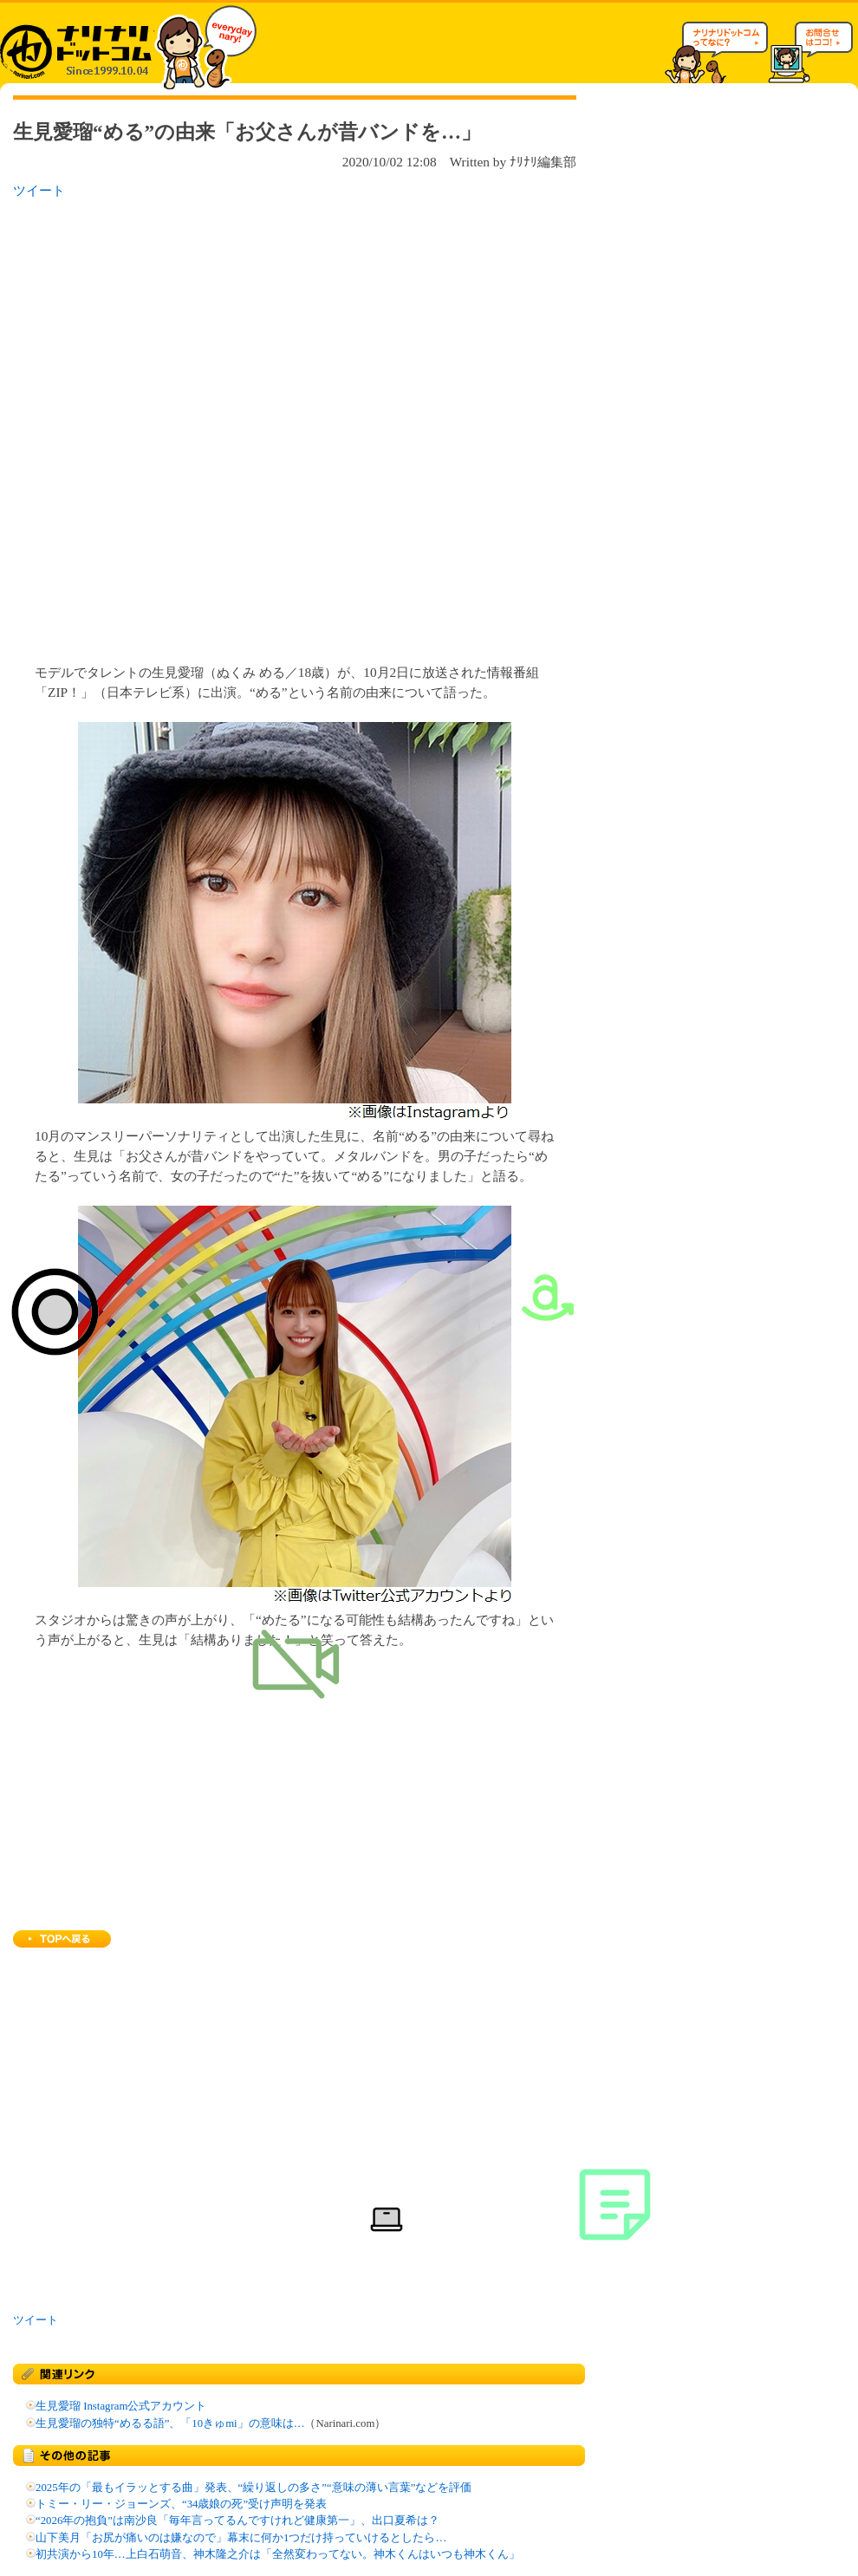  I want to click on select a single option from a list, so click(55, 1311).